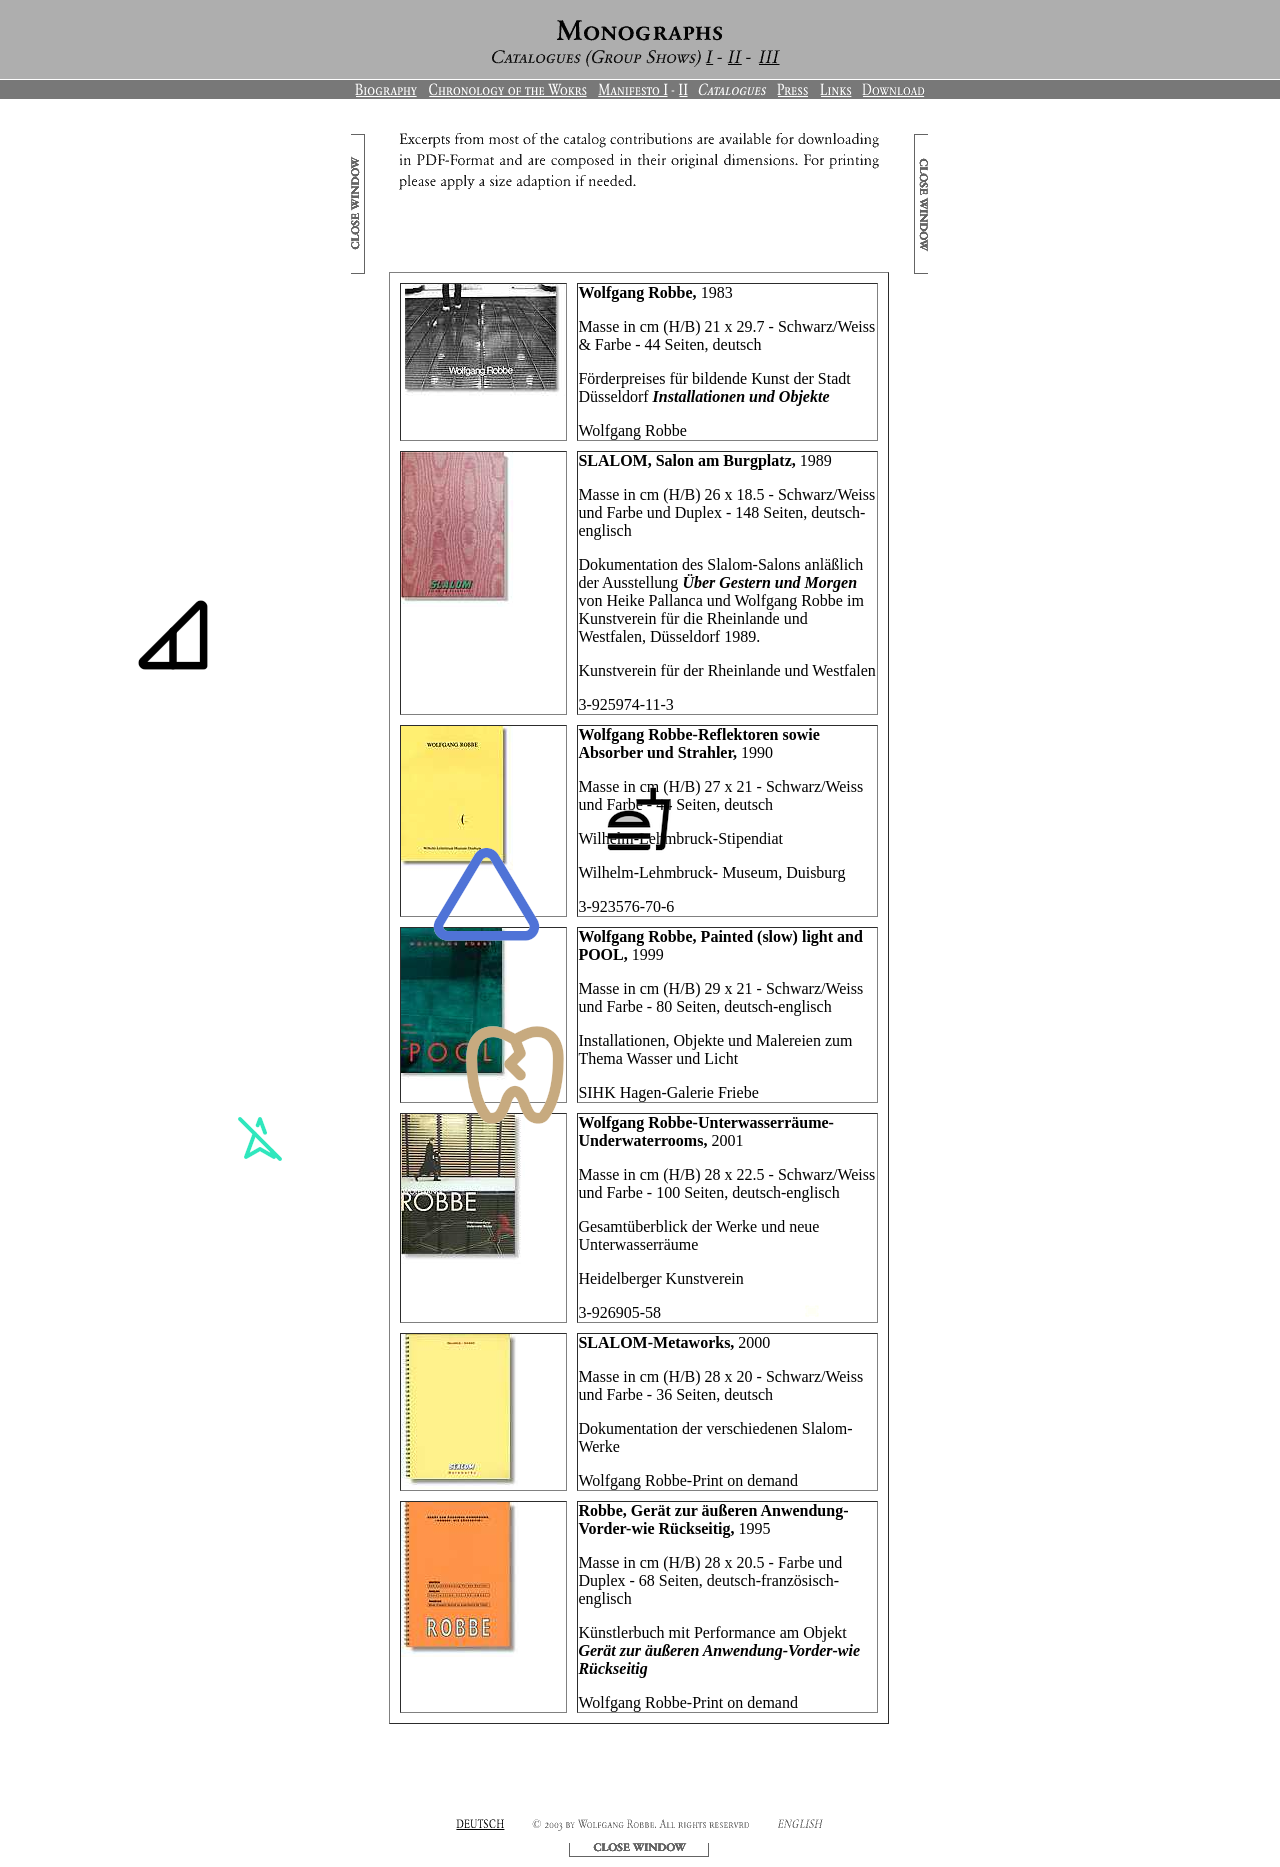  Describe the element at coordinates (260, 1139) in the screenshot. I see `disable navigation or GPS tracking` at that location.